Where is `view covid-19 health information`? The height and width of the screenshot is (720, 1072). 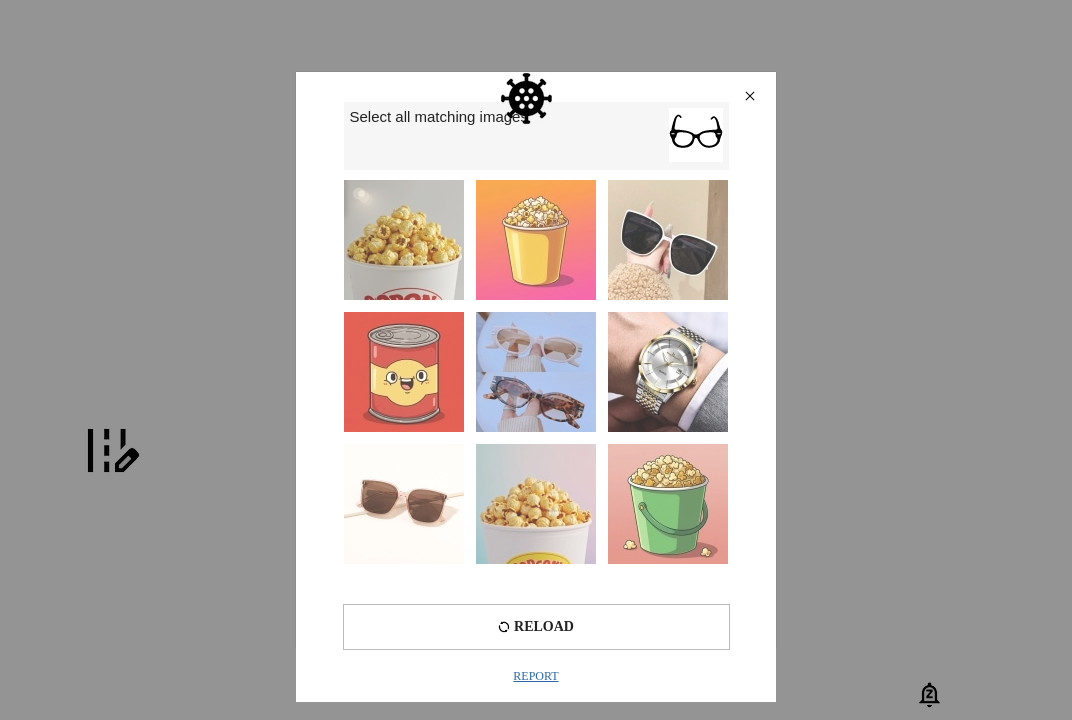
view covid-19 health information is located at coordinates (526, 98).